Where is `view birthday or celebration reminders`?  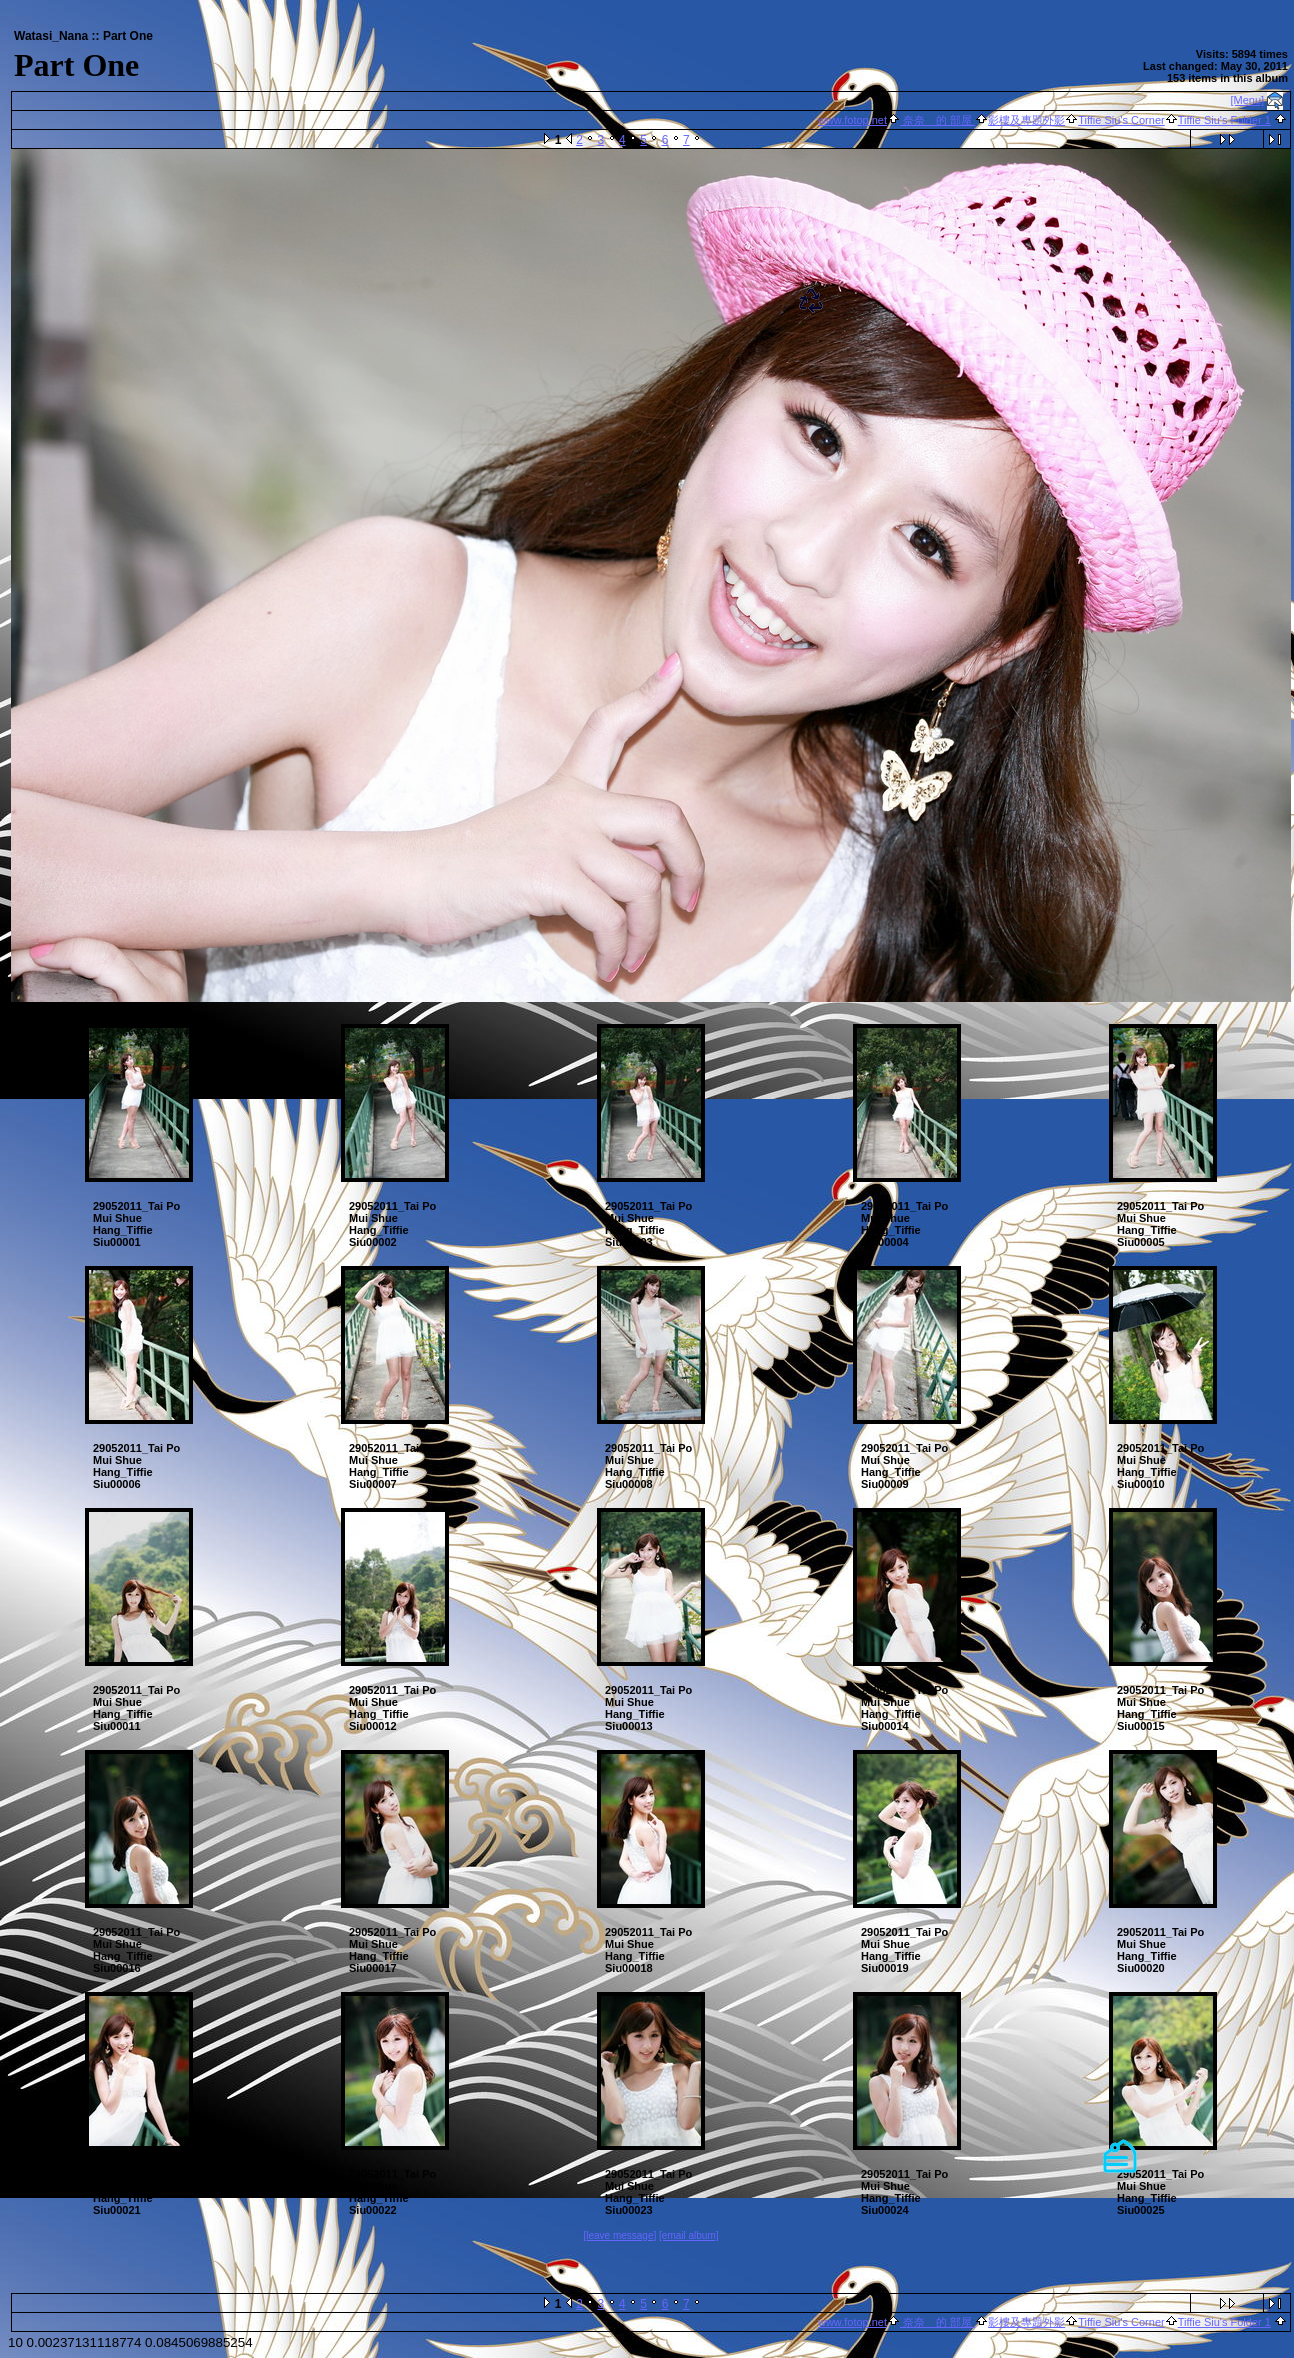 view birthday or celebration reminders is located at coordinates (1120, 2156).